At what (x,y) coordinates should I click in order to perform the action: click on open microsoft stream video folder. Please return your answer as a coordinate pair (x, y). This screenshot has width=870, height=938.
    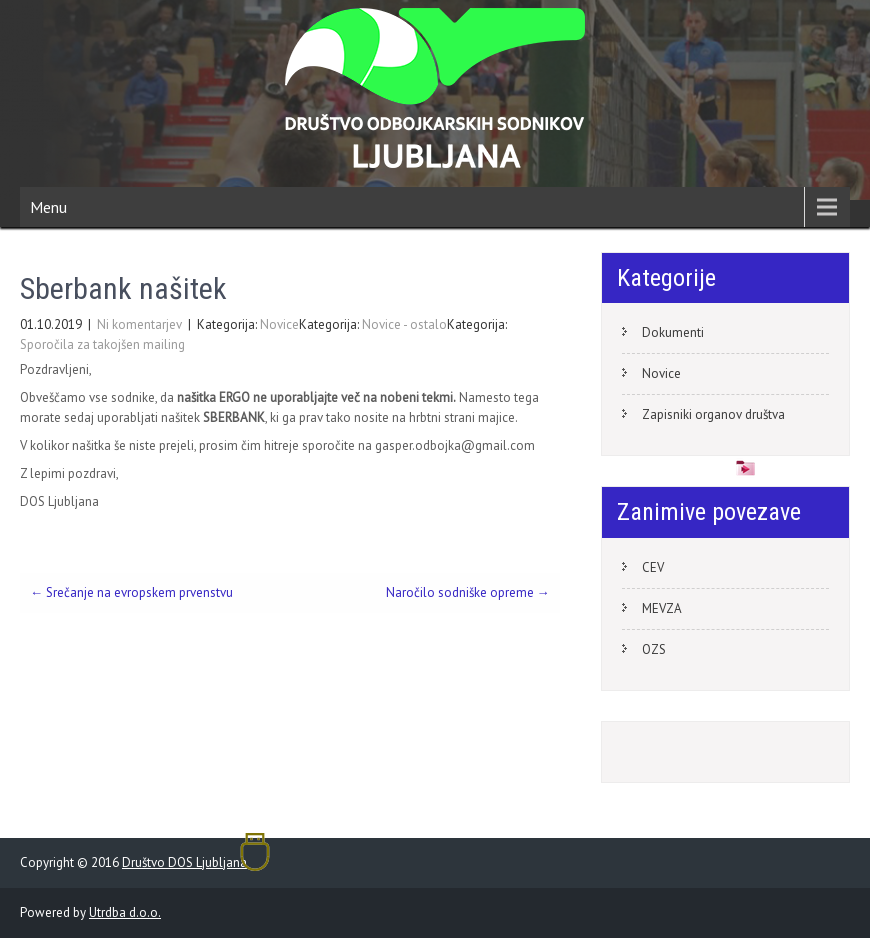
    Looking at the image, I should click on (745, 468).